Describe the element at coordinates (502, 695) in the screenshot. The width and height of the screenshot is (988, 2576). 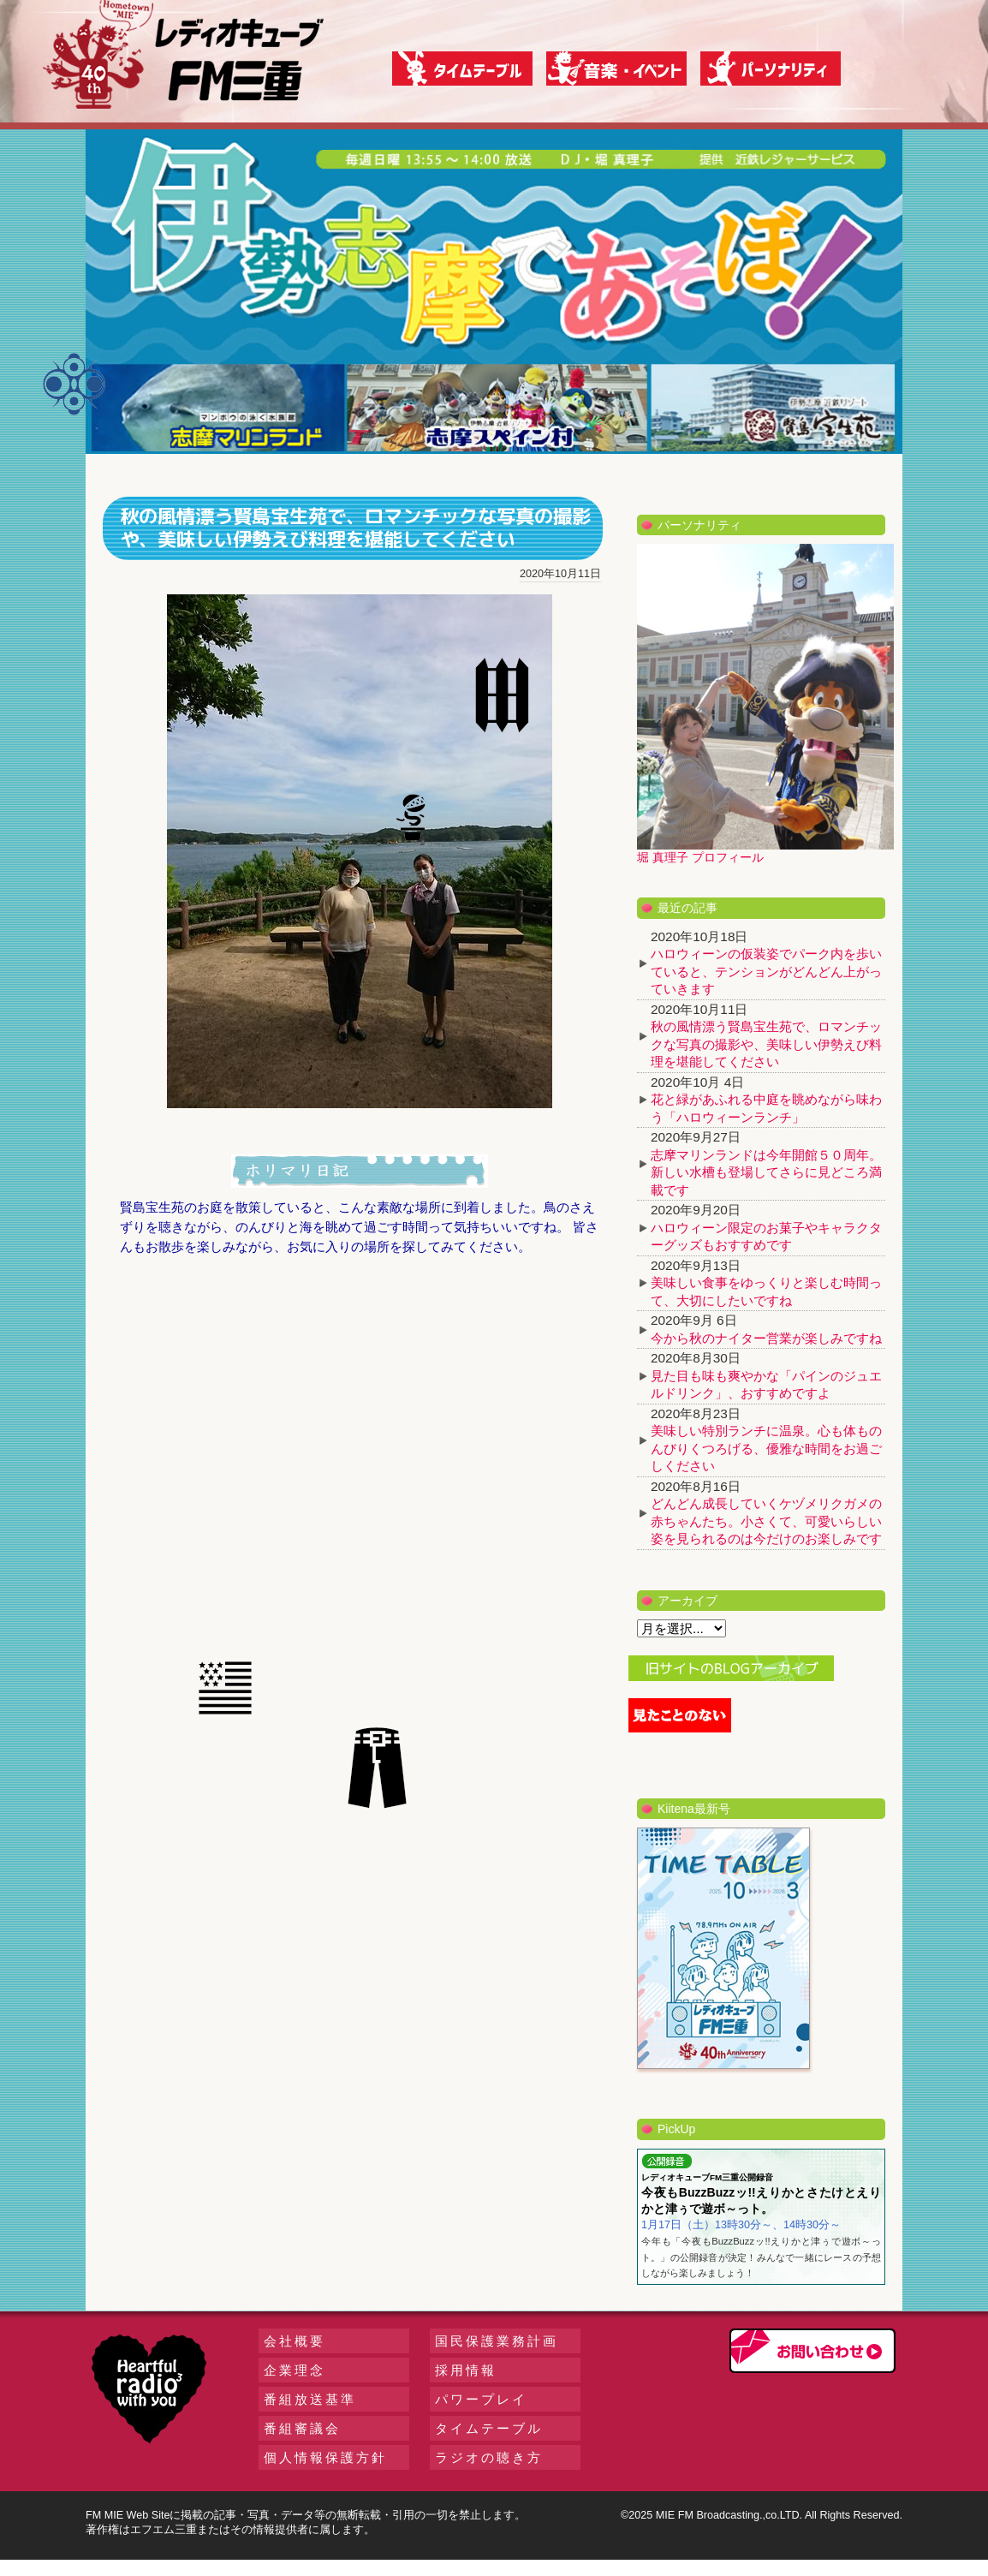
I see `build or place a fence in your game` at that location.